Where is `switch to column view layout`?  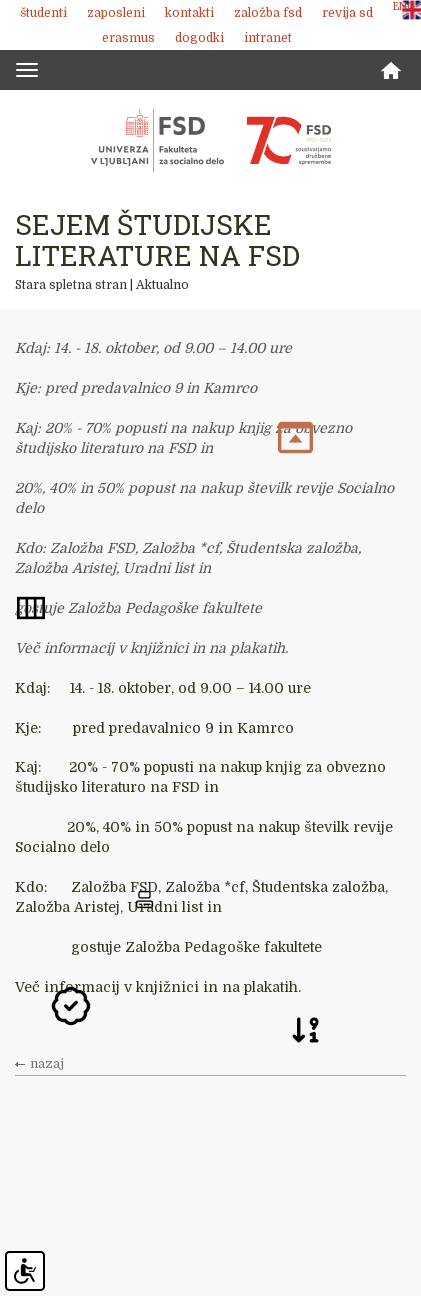 switch to column view layout is located at coordinates (31, 608).